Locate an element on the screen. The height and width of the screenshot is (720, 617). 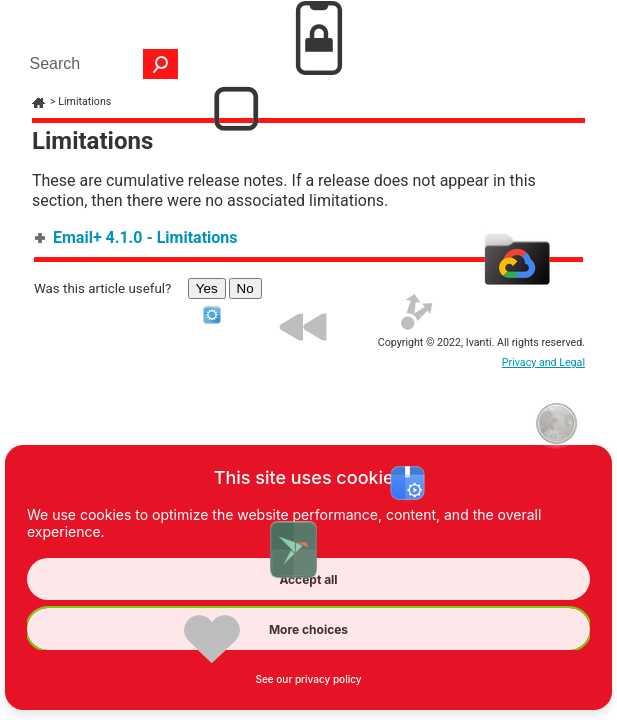
rewind or skip backward in media playback is located at coordinates (303, 327).